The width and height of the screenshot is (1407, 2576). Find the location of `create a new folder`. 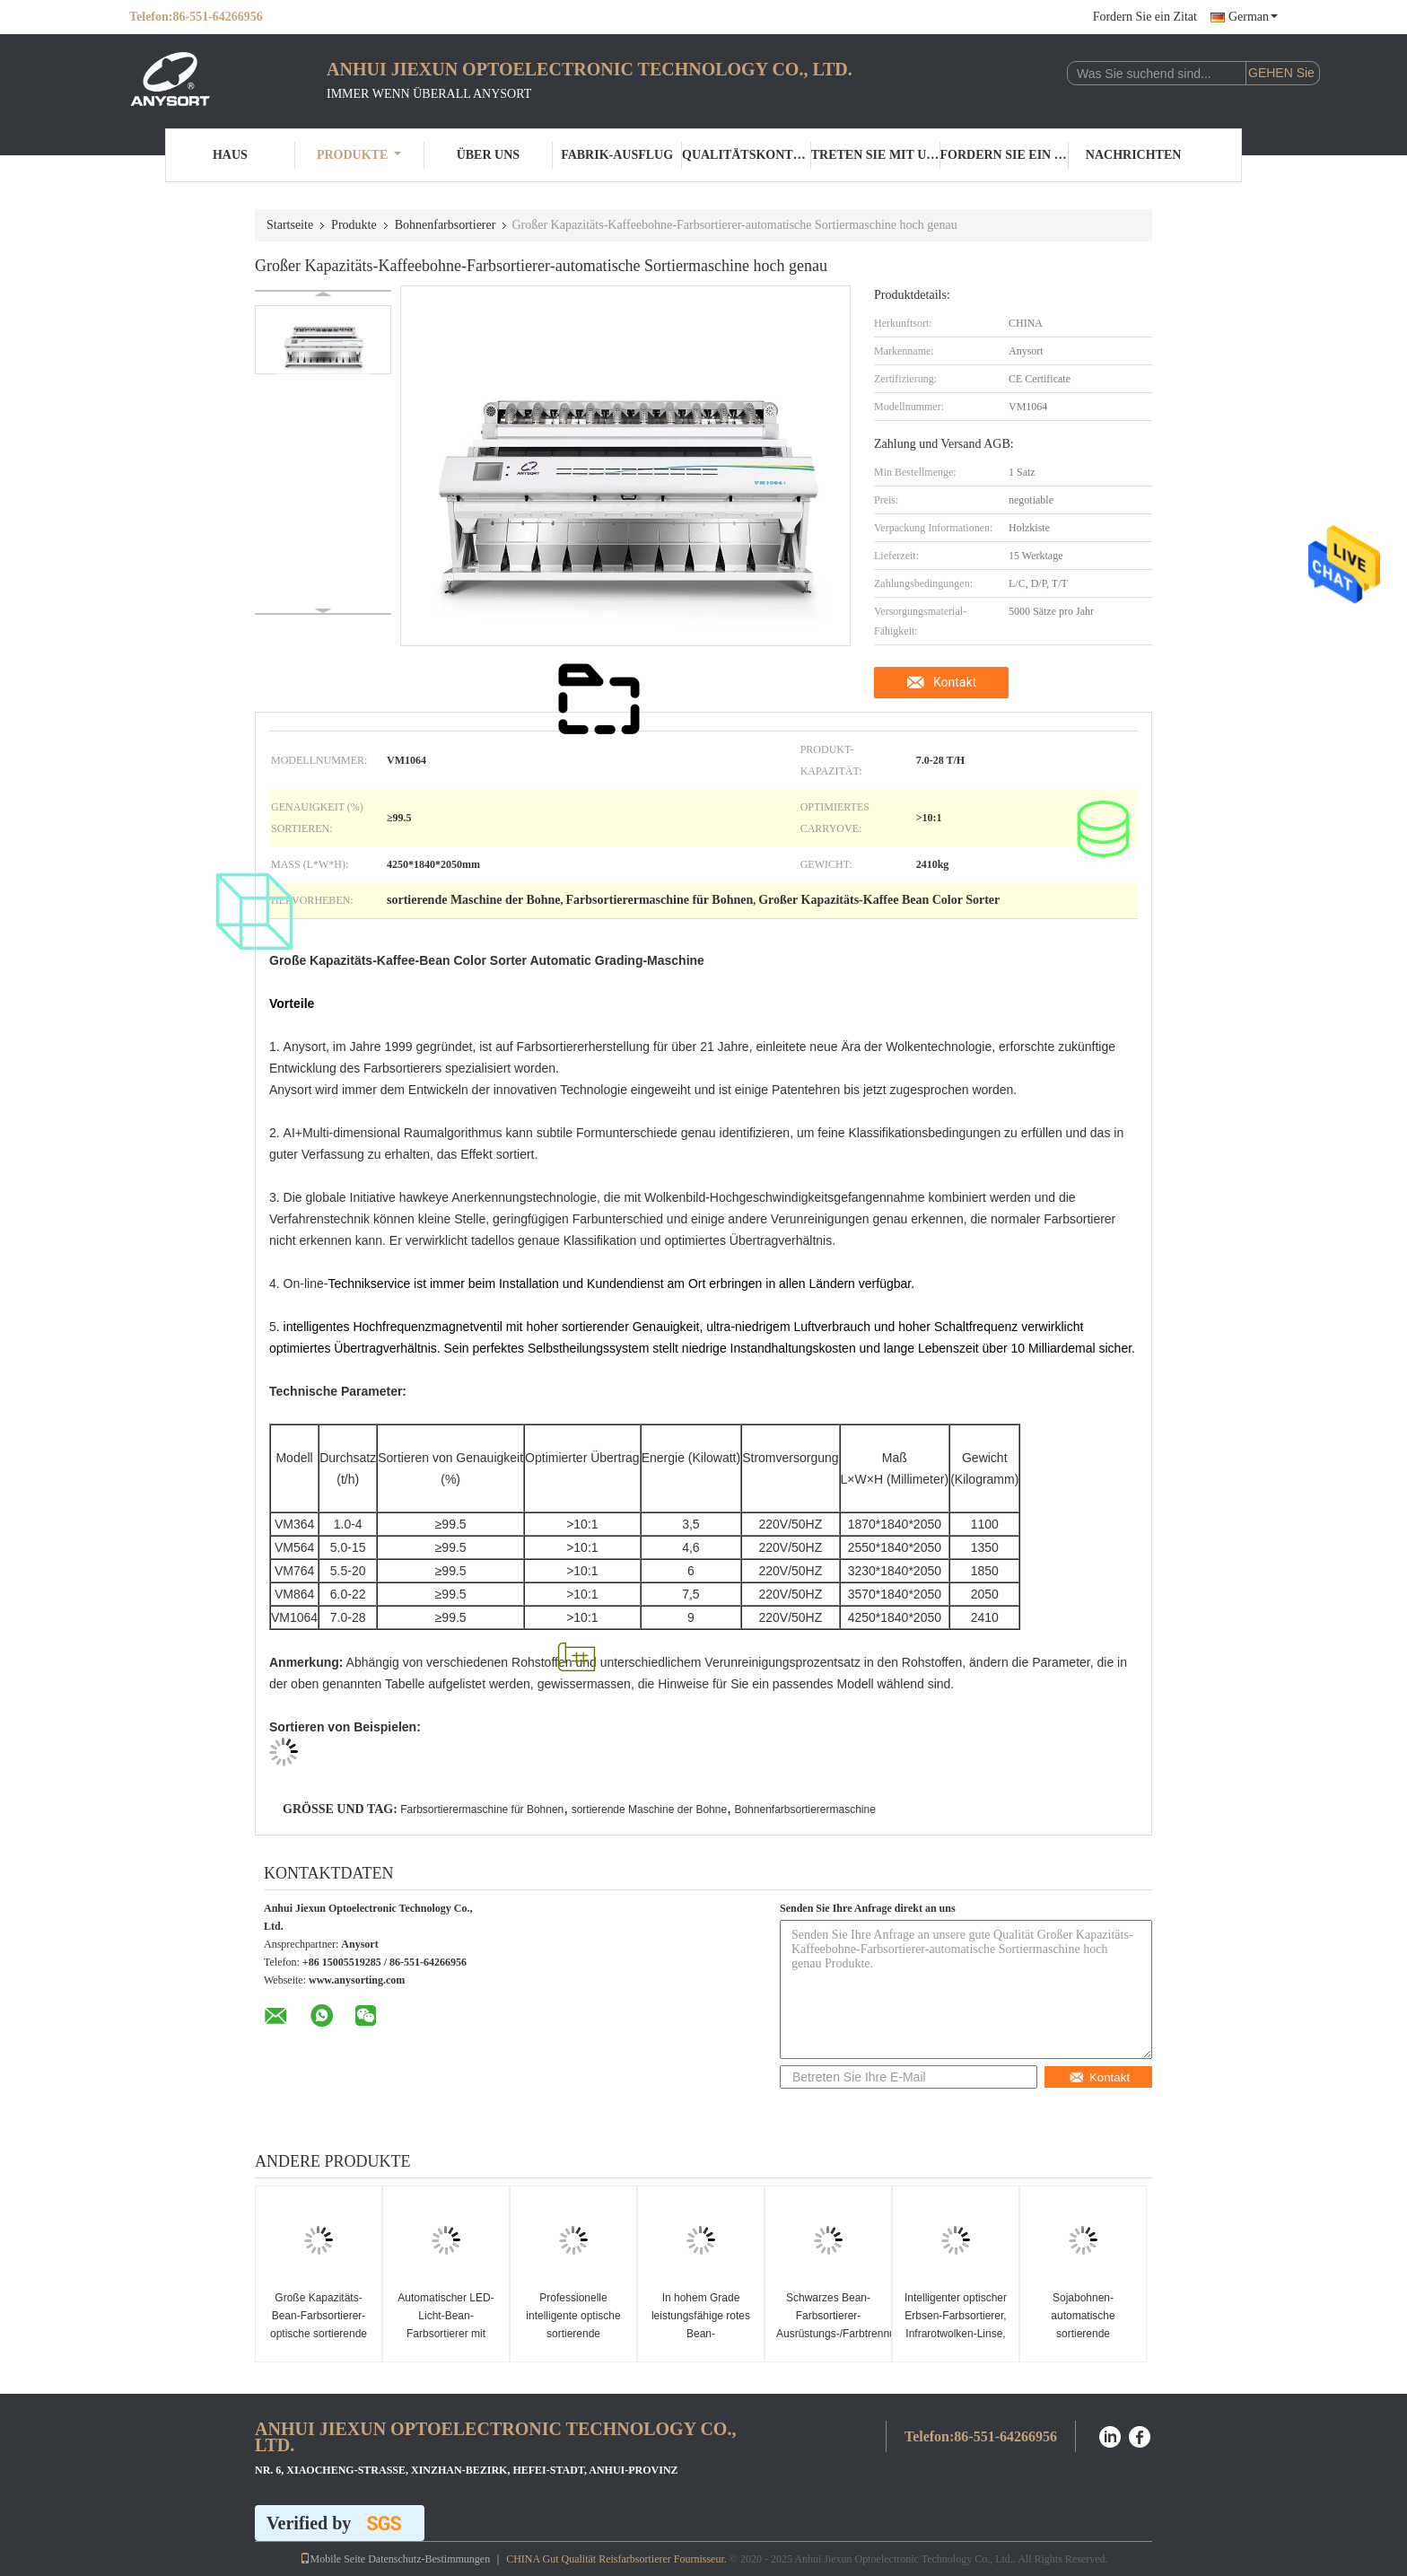

create a new folder is located at coordinates (599, 699).